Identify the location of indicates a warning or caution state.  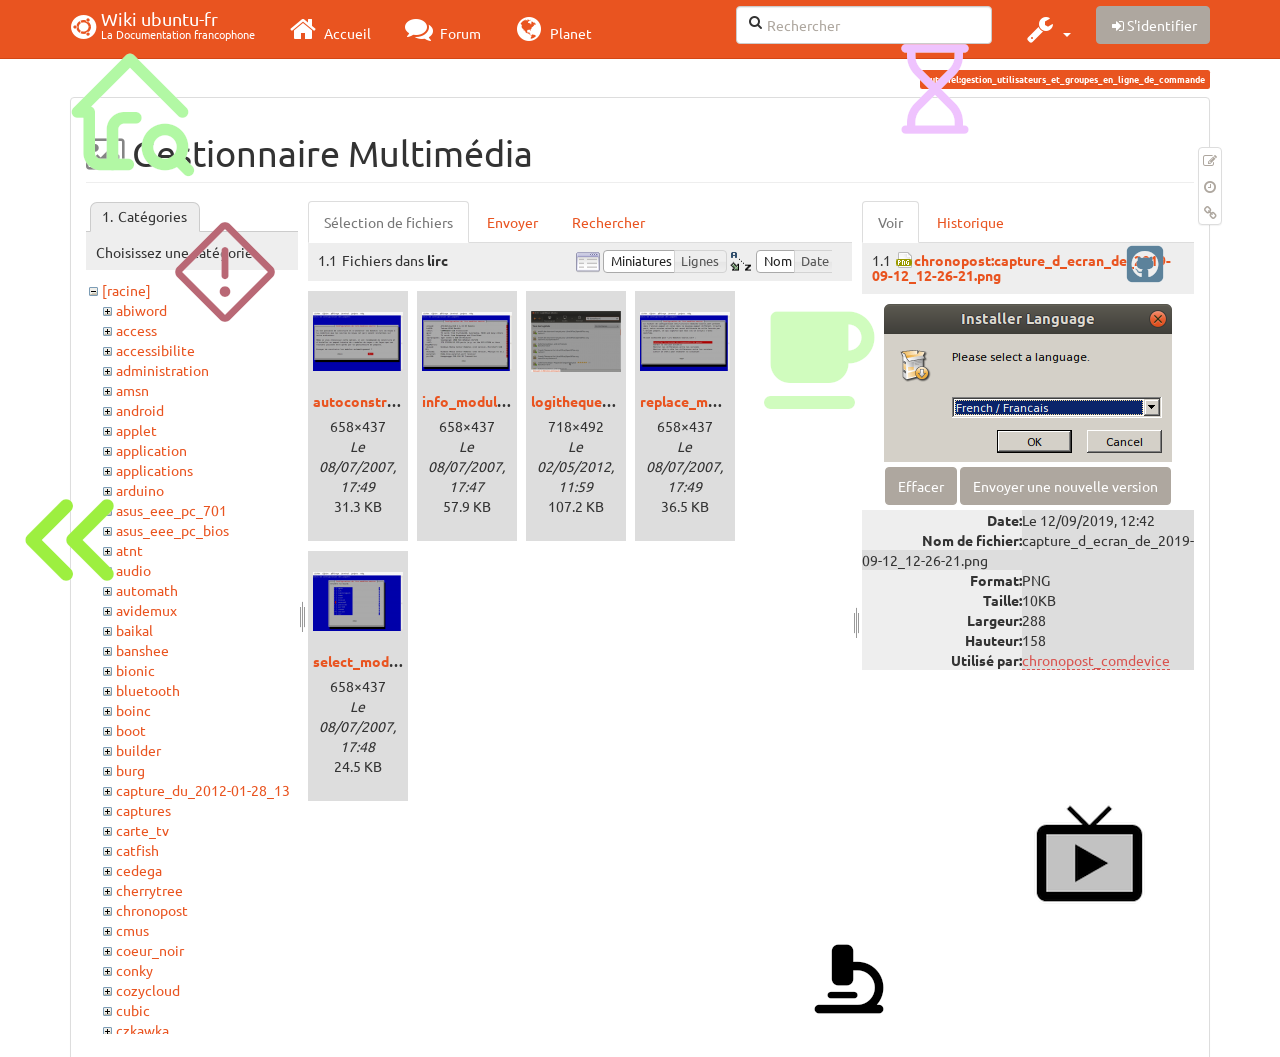
(225, 272).